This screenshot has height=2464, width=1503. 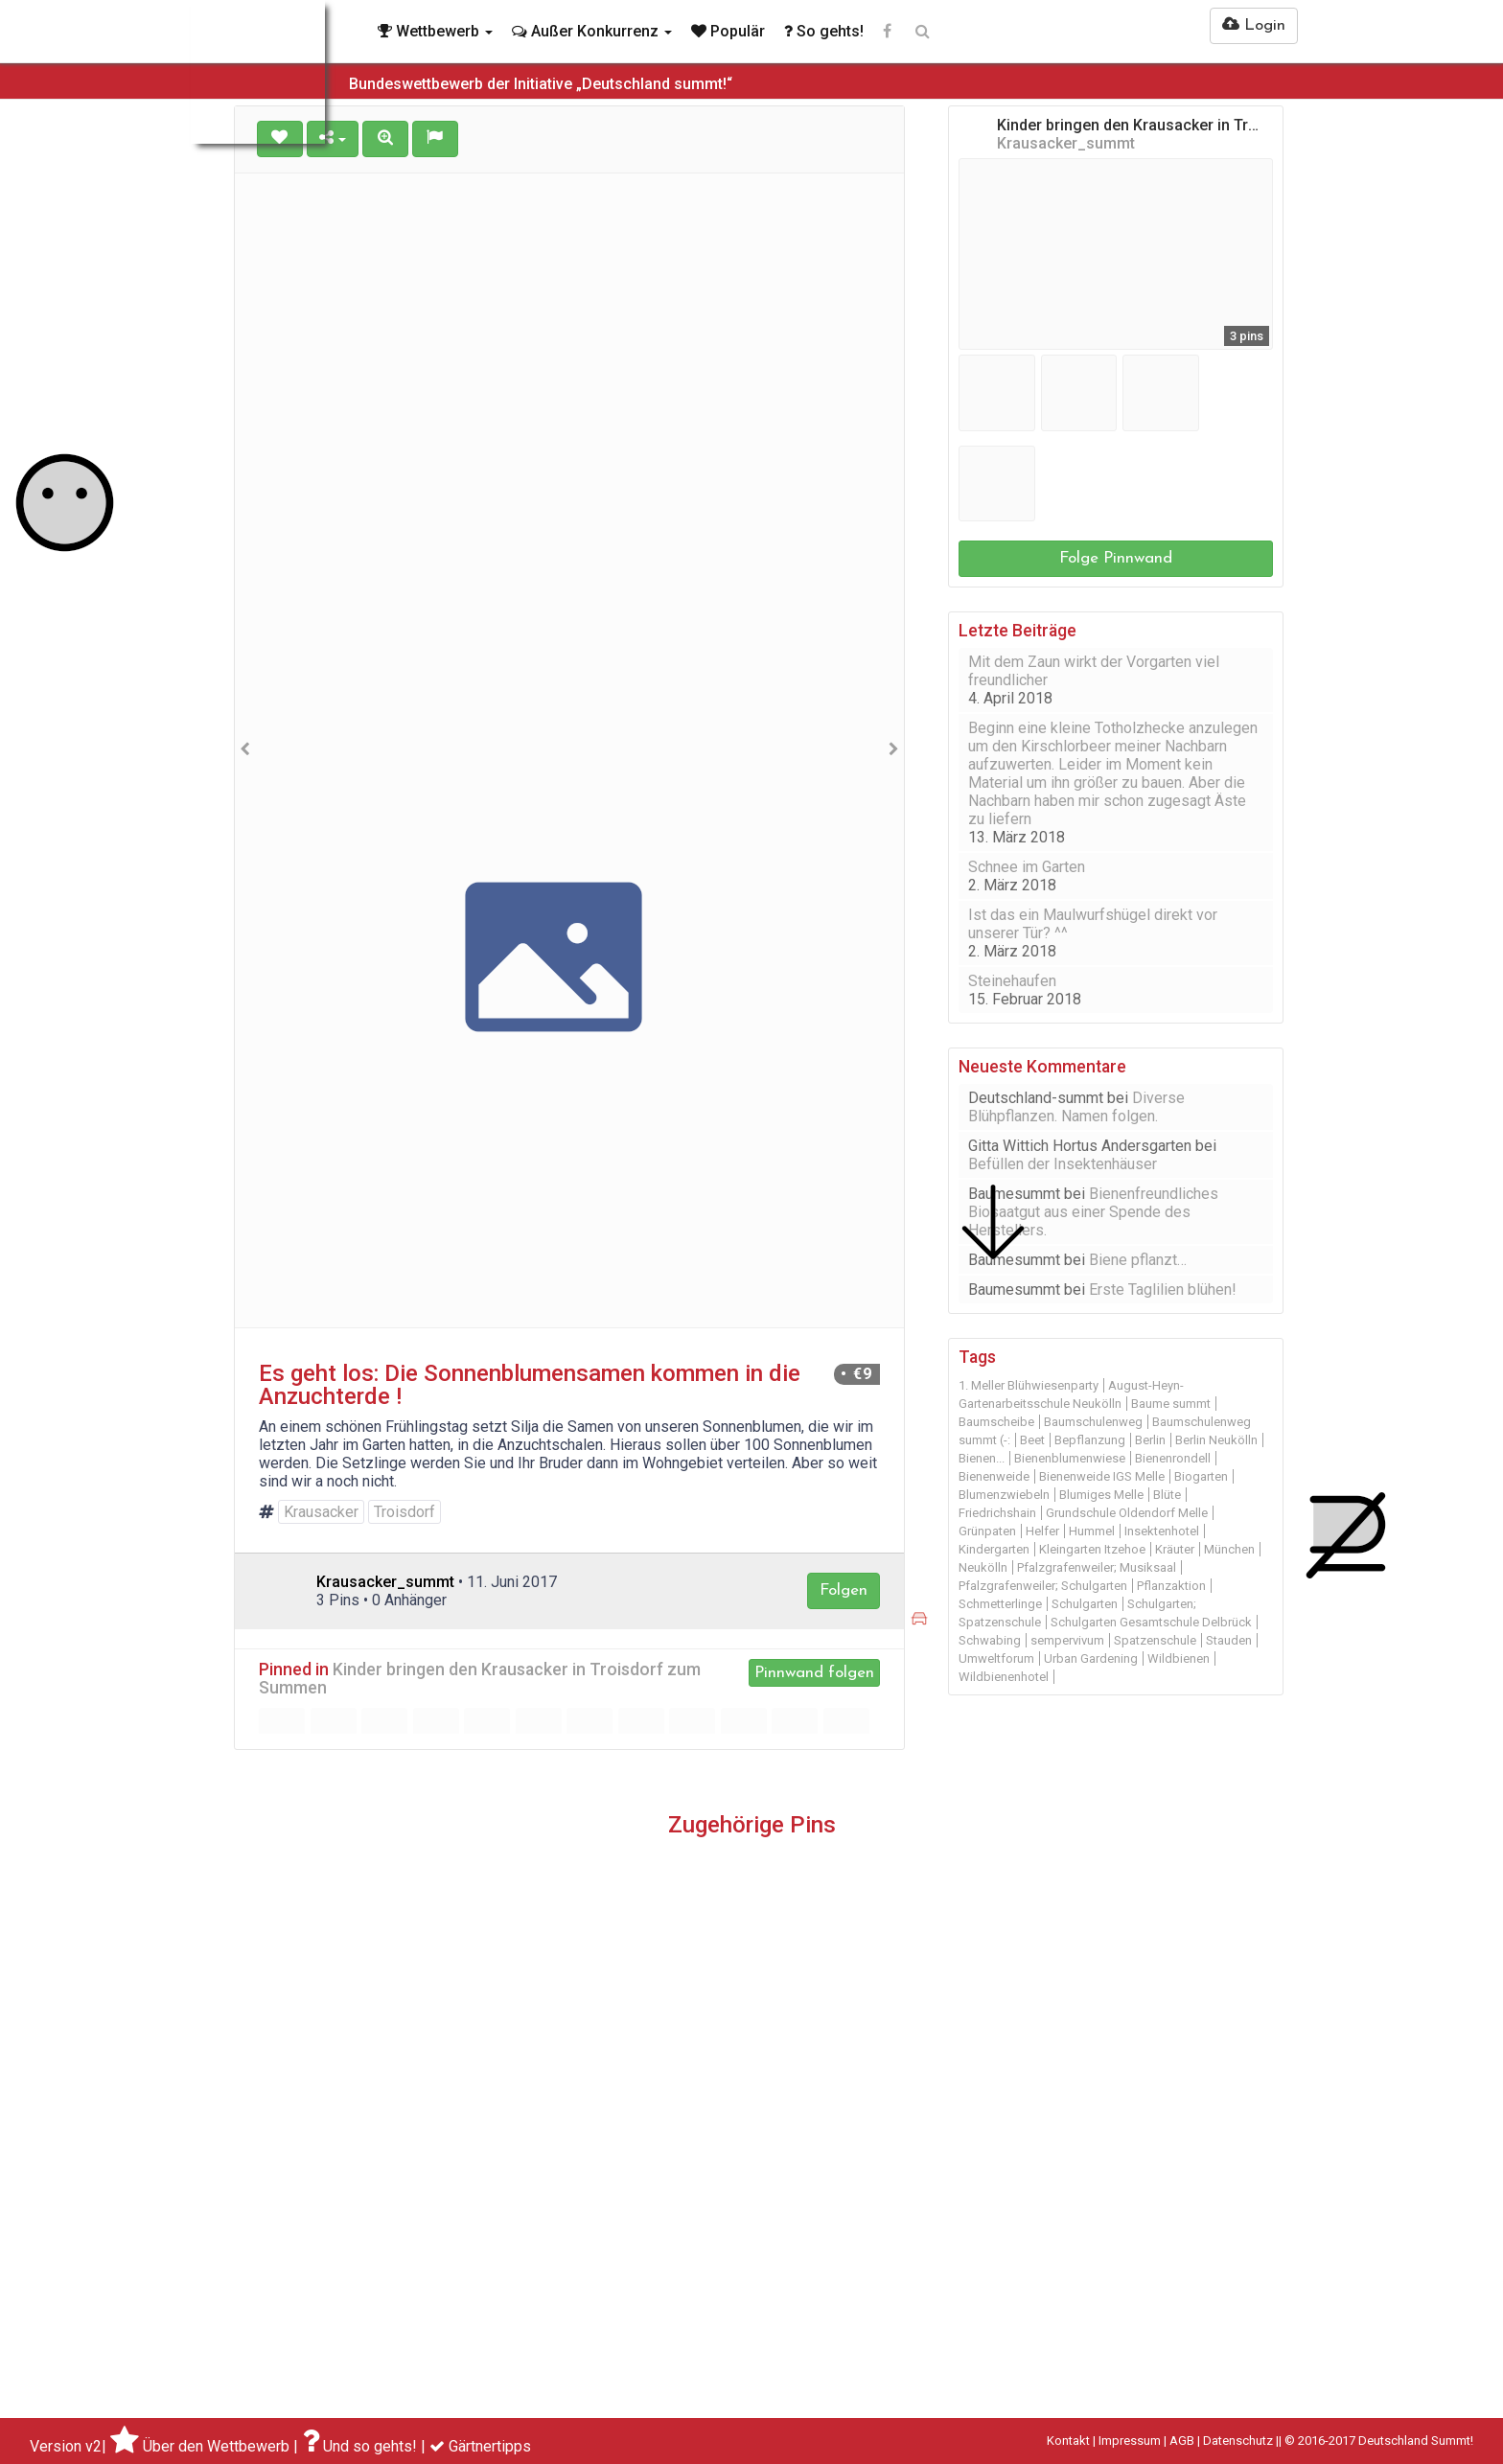 I want to click on view image or photo, so click(x=553, y=956).